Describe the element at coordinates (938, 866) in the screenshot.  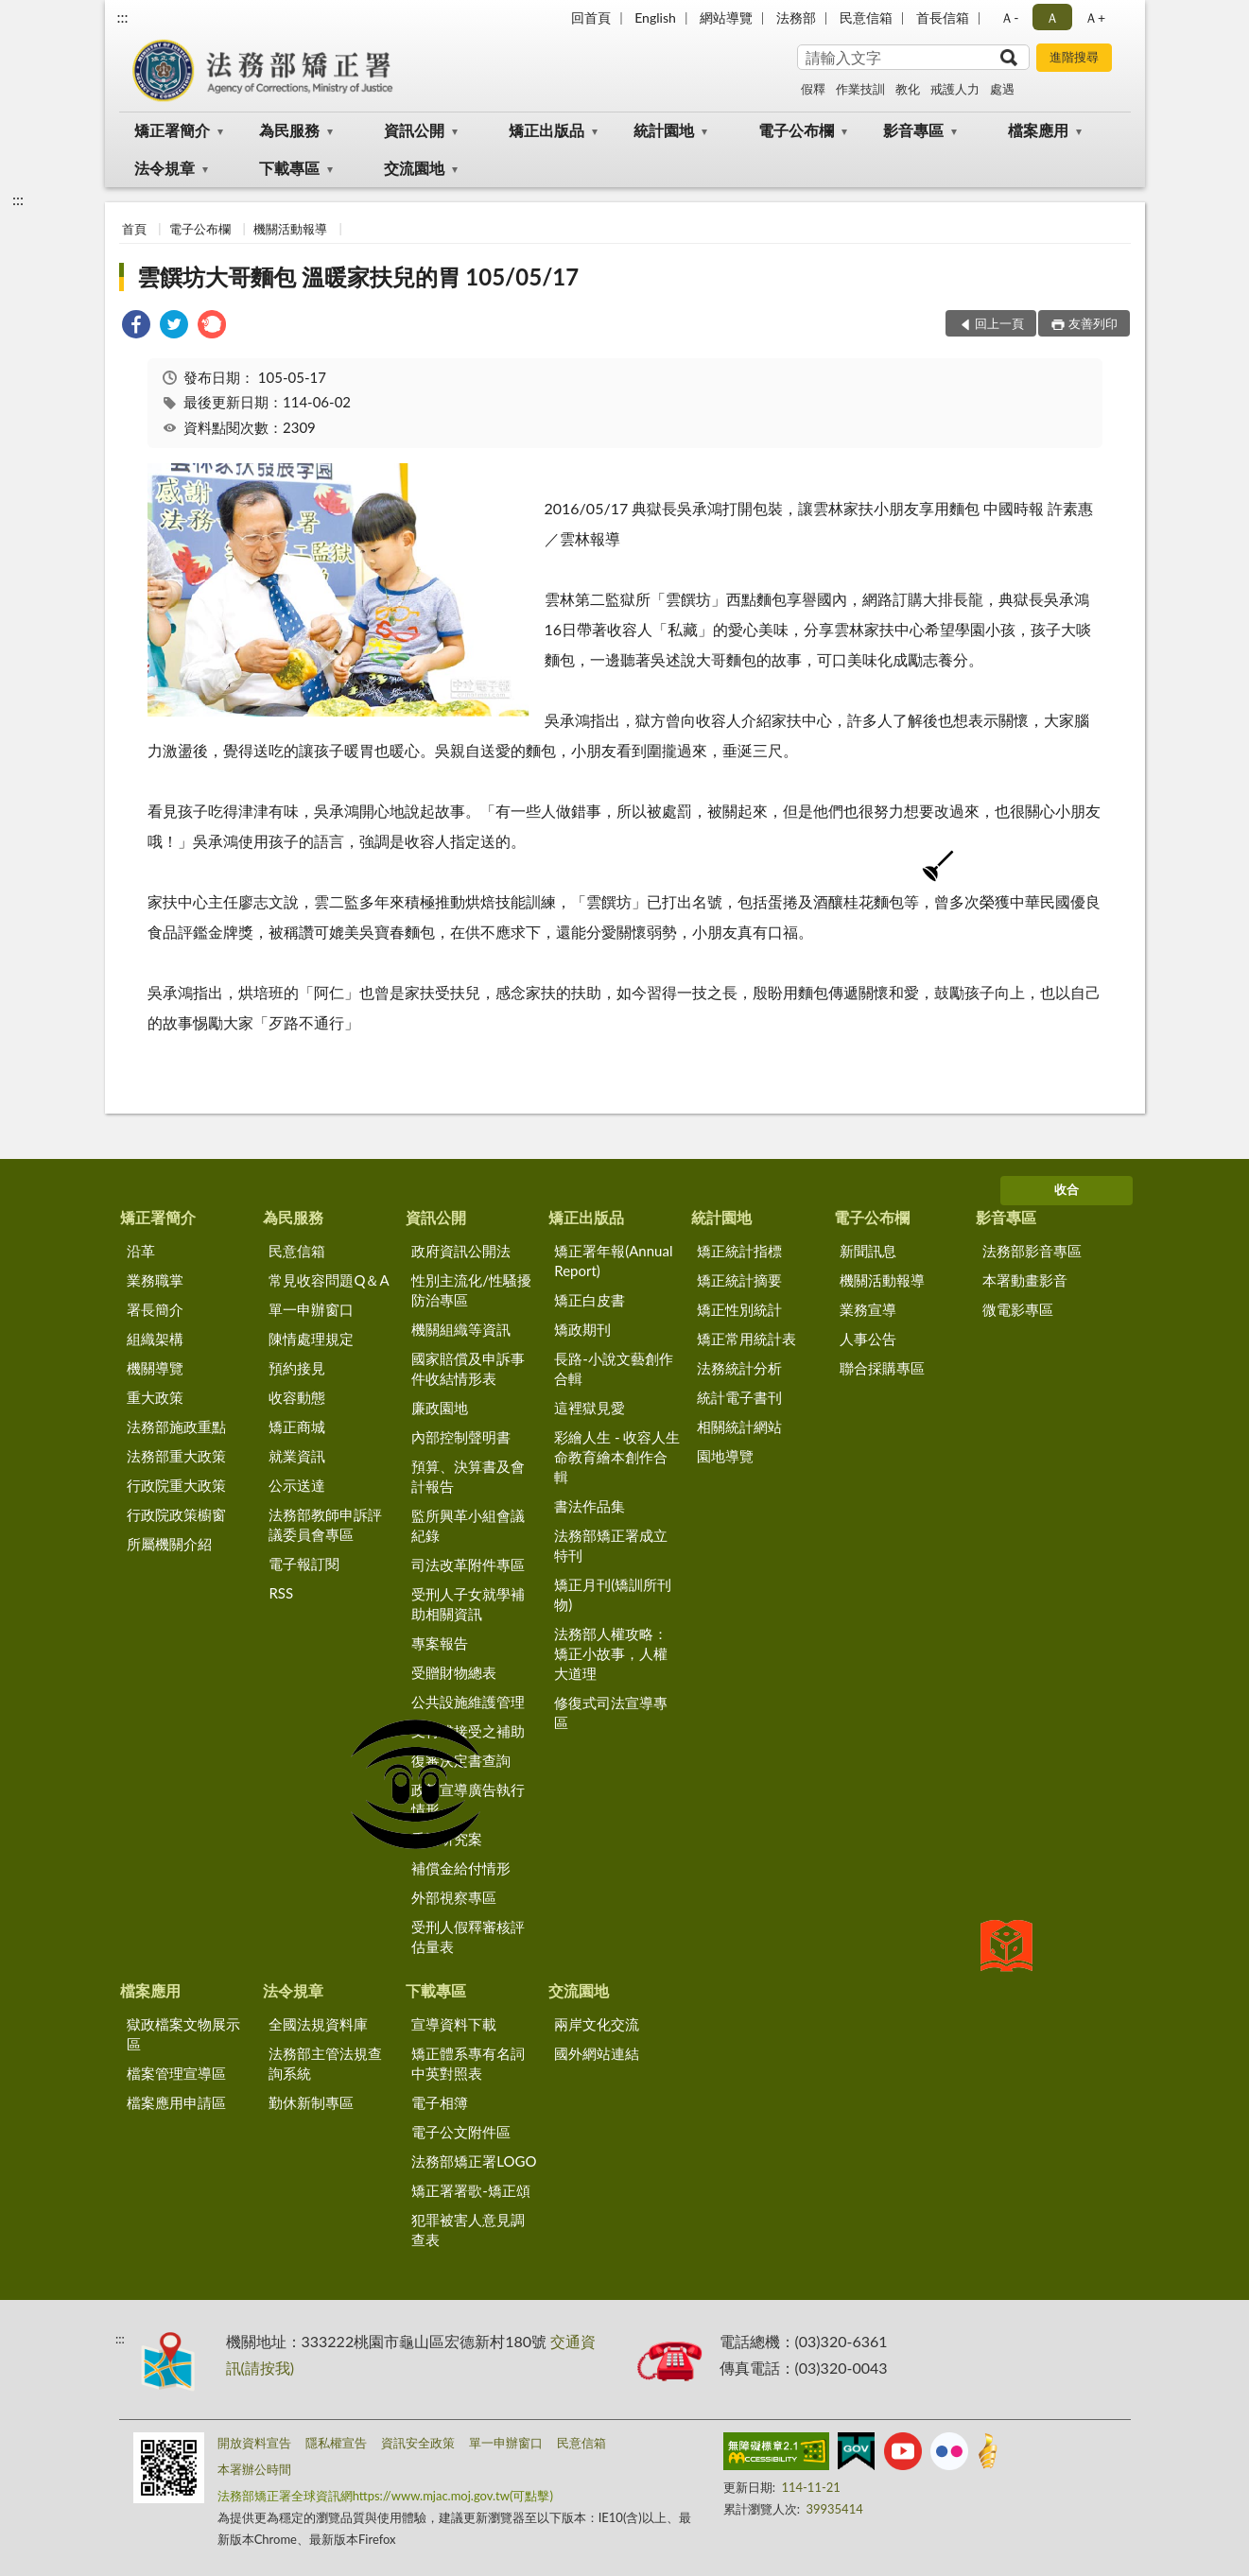
I see `report a plumbing issue or maintenance request` at that location.